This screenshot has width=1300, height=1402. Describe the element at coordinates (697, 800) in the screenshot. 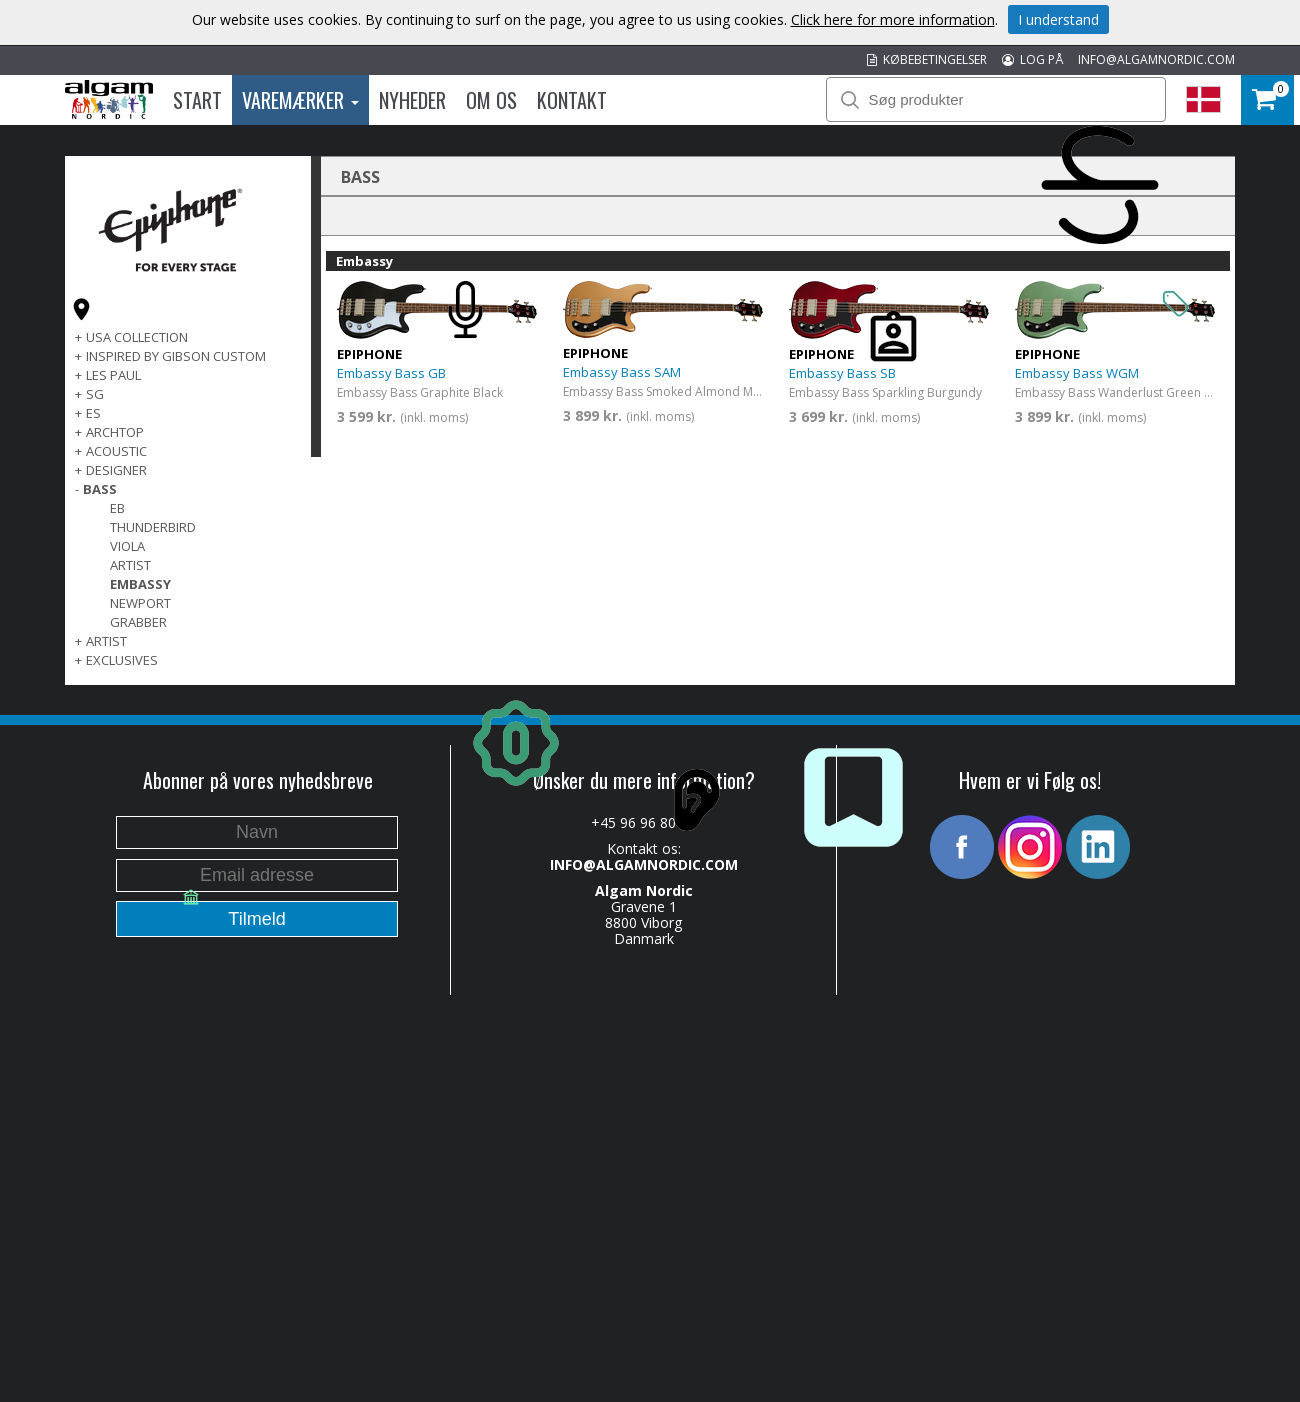

I see `adjust audio or hearing accessibility settings` at that location.